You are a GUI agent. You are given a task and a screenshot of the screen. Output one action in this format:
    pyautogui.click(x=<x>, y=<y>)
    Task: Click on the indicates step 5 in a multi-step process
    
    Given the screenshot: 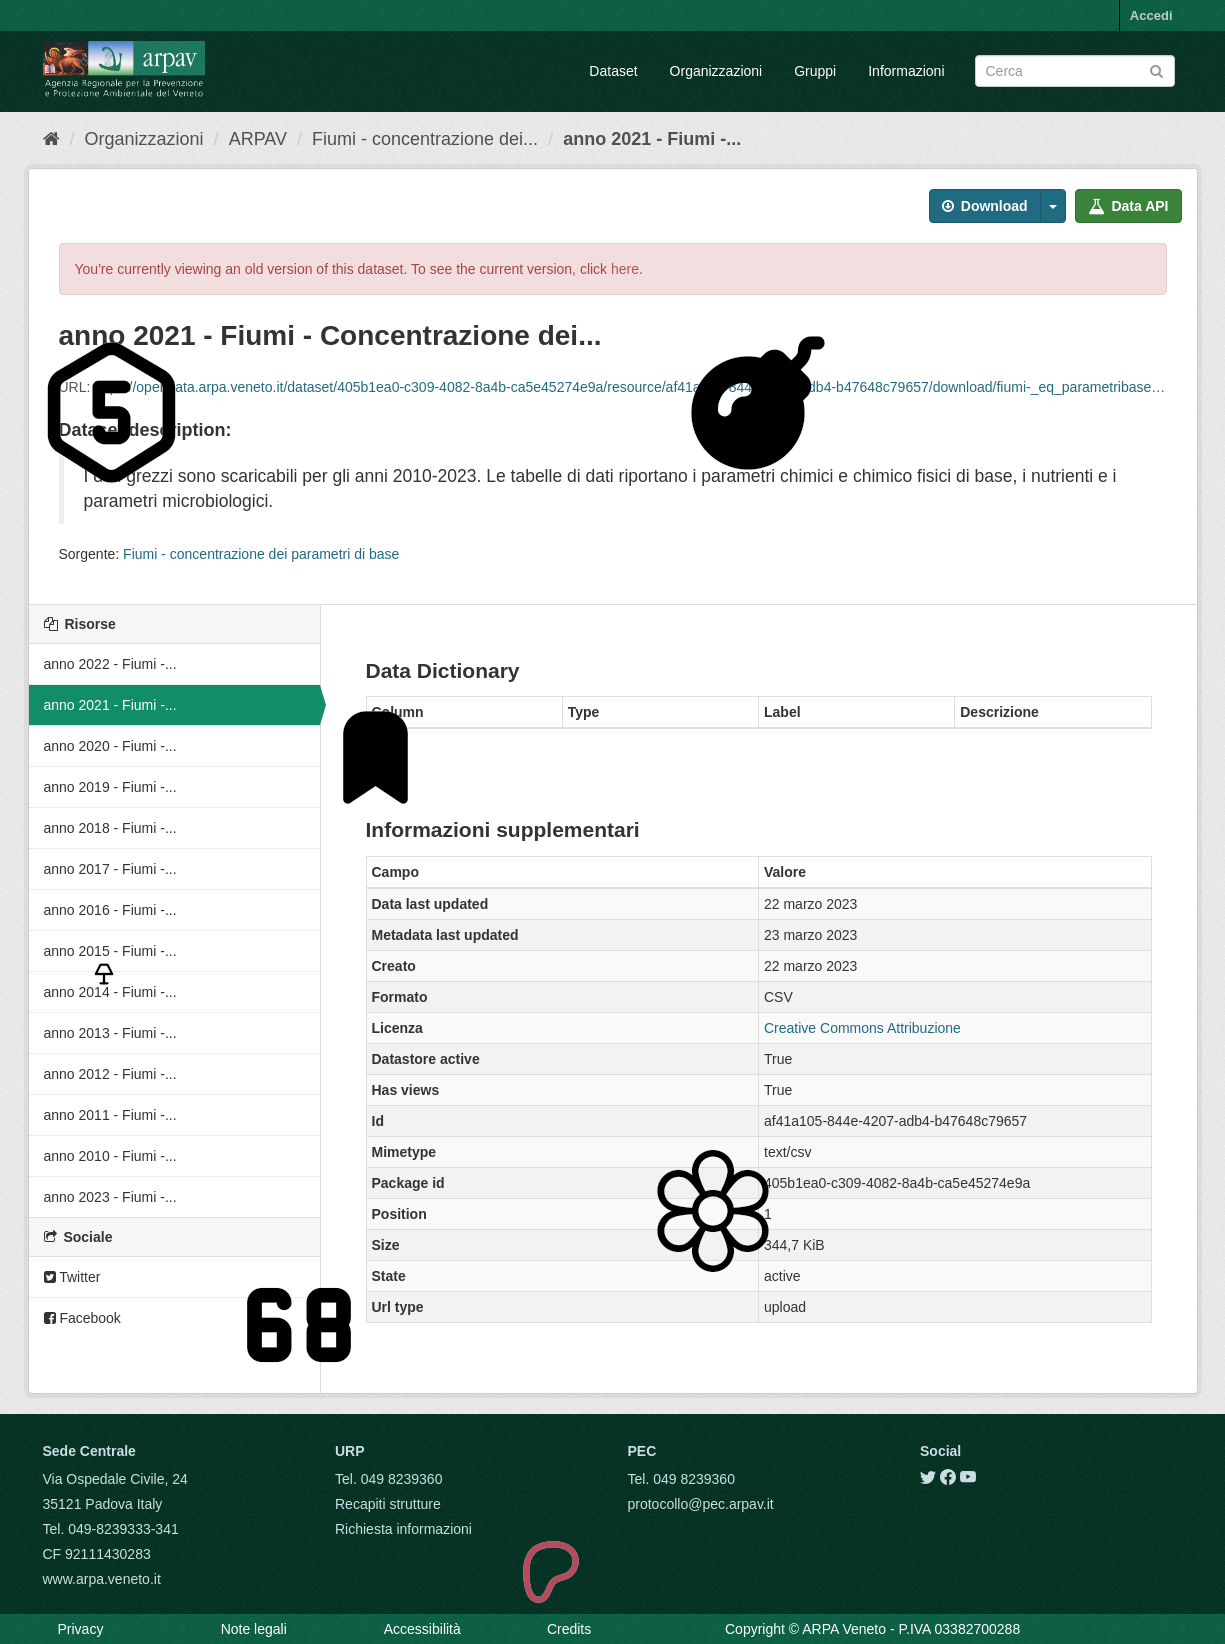 What is the action you would take?
    pyautogui.click(x=111, y=412)
    